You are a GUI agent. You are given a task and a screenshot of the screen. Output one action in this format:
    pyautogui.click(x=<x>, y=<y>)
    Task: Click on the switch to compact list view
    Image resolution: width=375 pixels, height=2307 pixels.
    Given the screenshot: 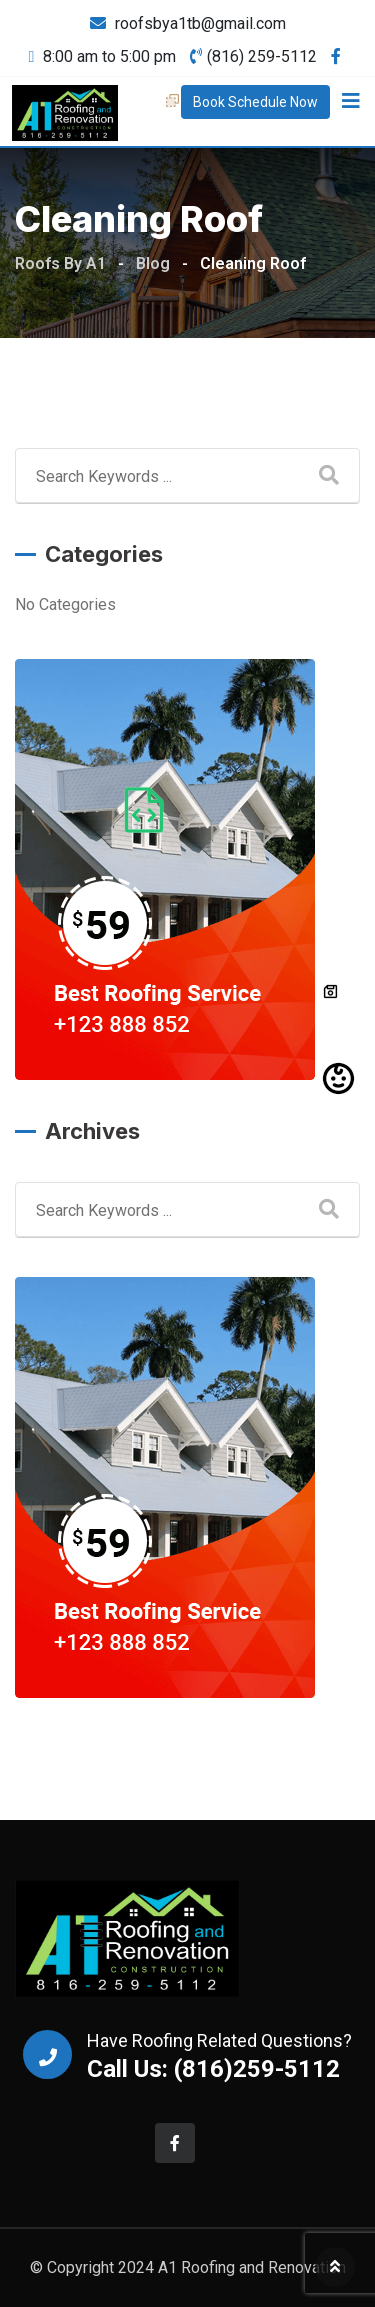 What is the action you would take?
    pyautogui.click(x=91, y=1934)
    